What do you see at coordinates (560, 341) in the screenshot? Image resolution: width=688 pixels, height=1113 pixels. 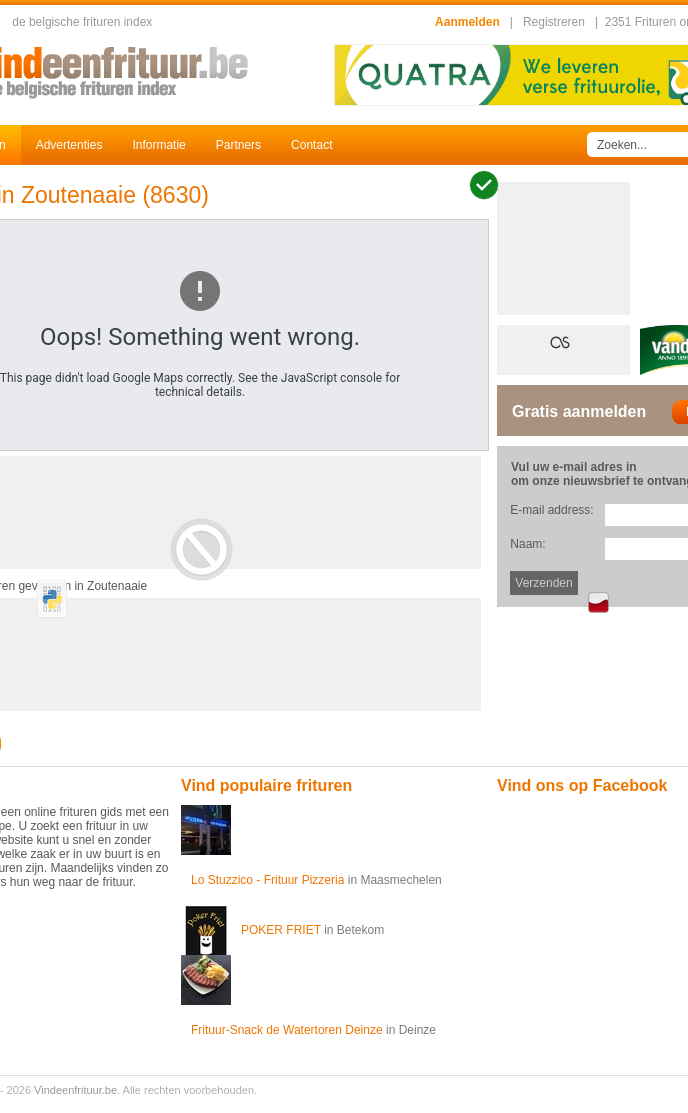 I see `connect your last.fm account` at bounding box center [560, 341].